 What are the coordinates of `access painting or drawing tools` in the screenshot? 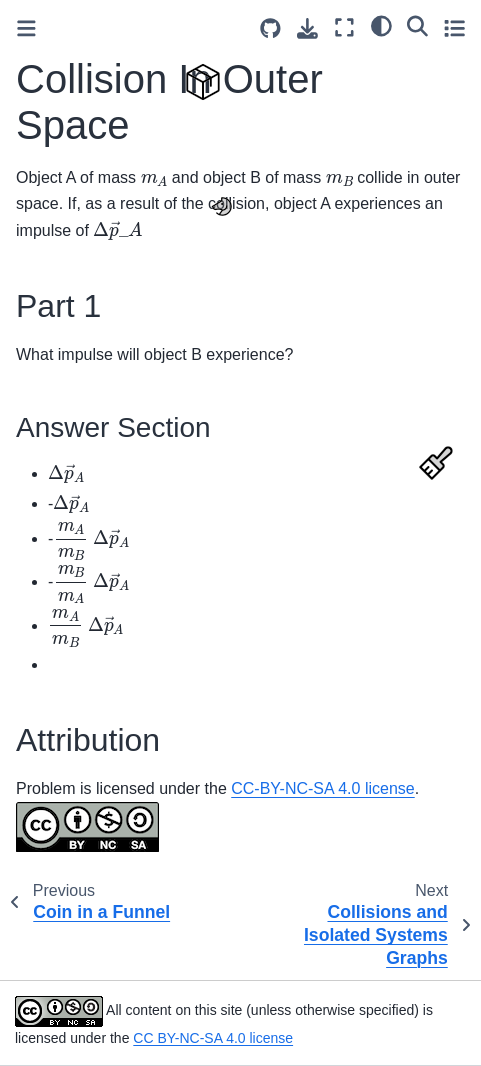 It's located at (436, 462).